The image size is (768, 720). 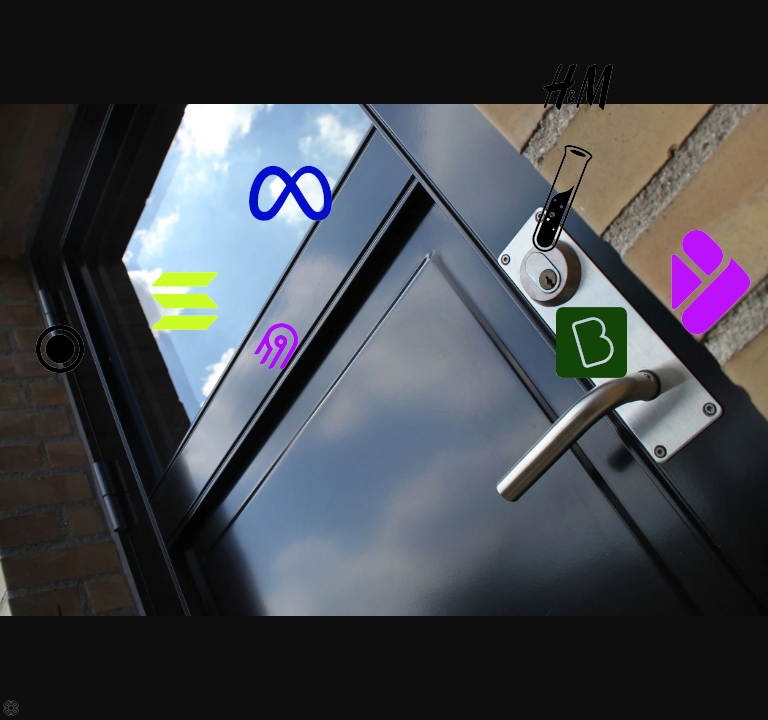 I want to click on indicates loading or processing in progress, so click(x=60, y=349).